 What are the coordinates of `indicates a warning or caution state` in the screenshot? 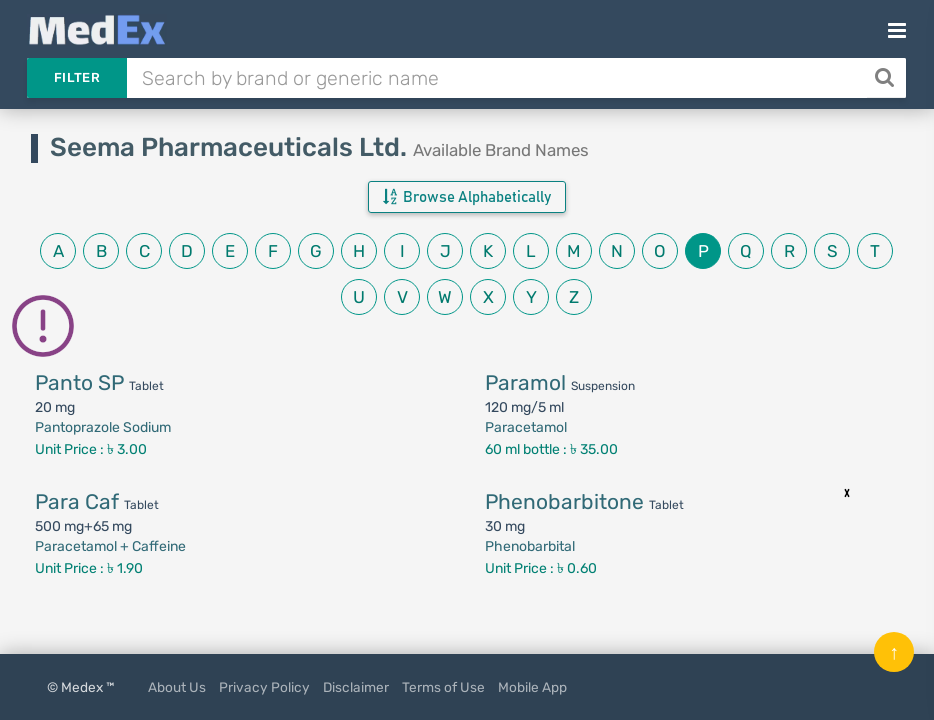 It's located at (43, 326).